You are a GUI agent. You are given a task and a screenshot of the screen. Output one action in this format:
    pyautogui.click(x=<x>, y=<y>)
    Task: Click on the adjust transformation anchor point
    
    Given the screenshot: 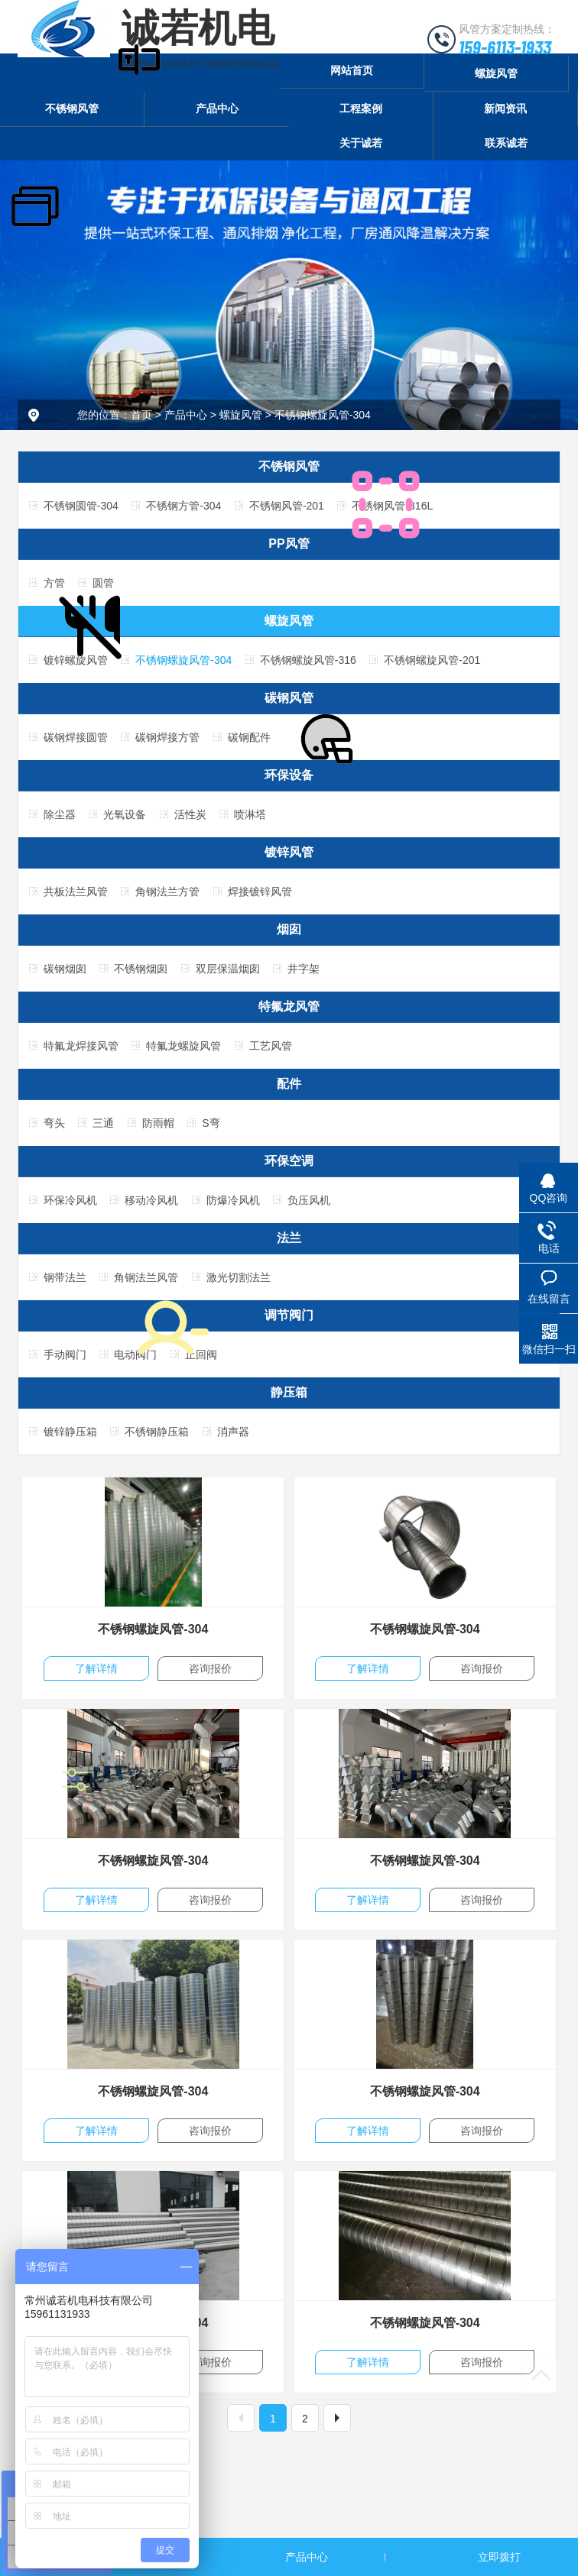 What is the action you would take?
    pyautogui.click(x=385, y=504)
    